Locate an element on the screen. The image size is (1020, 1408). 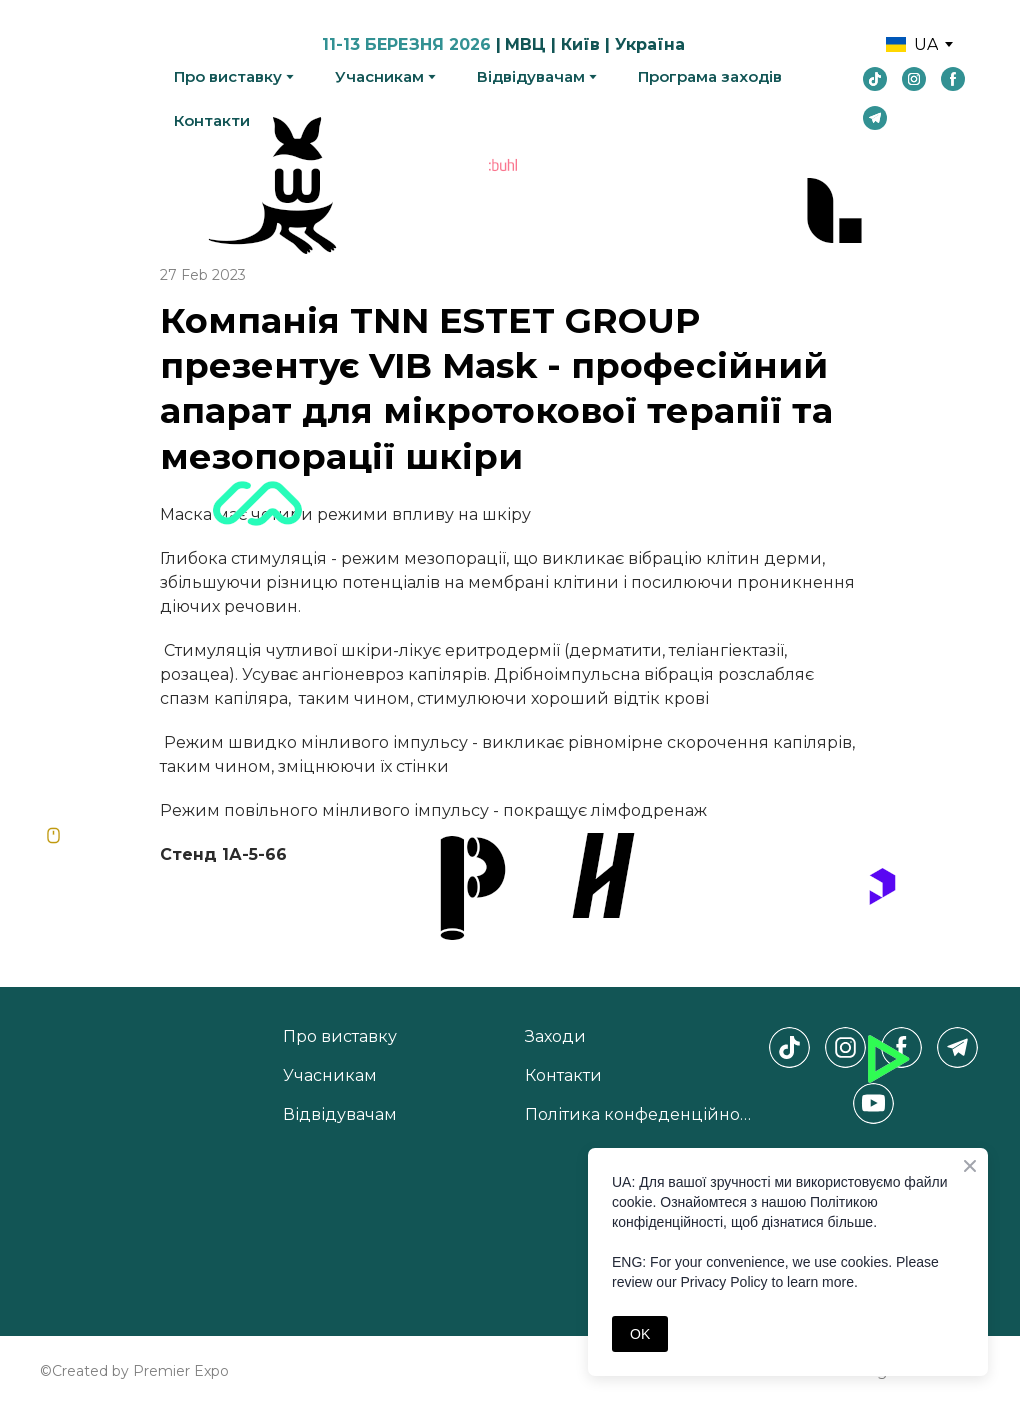
indicates mouse input device connected is located at coordinates (53, 835).